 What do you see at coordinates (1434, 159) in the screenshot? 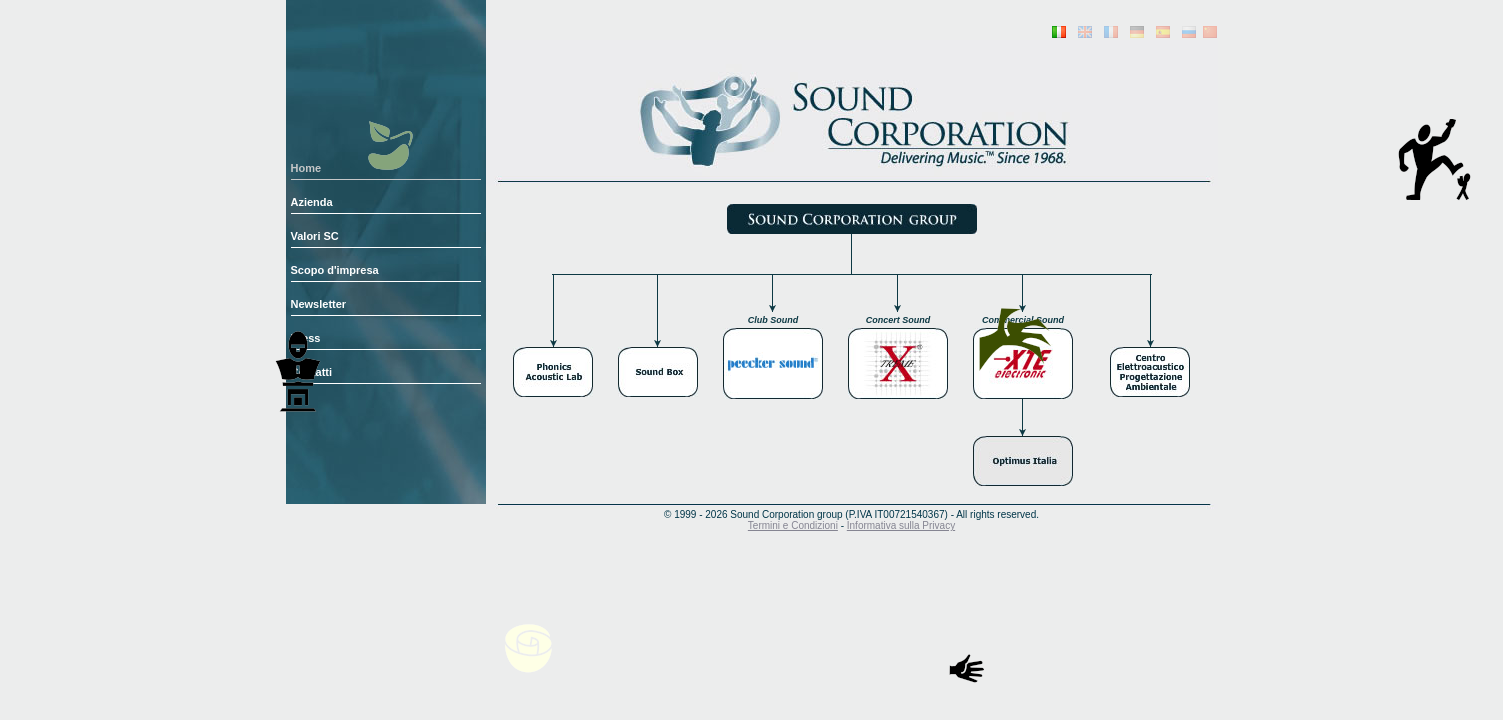
I see `select giant character class or race` at bounding box center [1434, 159].